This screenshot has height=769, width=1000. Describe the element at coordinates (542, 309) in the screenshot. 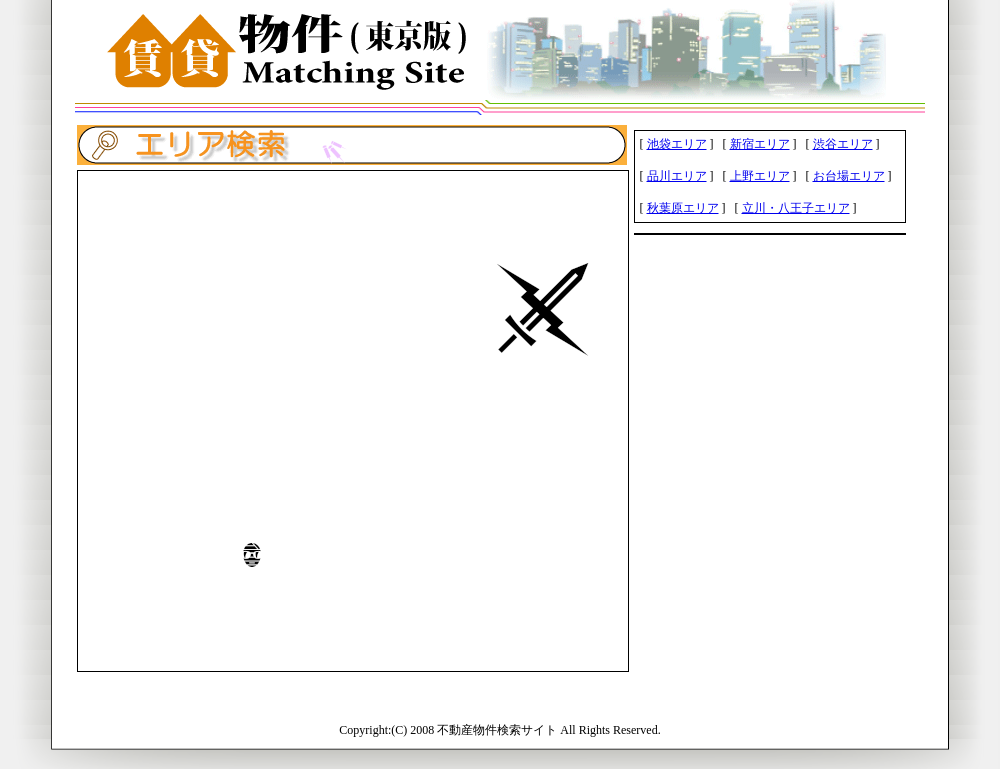

I see `select zeus's lightning sword weapon` at that location.